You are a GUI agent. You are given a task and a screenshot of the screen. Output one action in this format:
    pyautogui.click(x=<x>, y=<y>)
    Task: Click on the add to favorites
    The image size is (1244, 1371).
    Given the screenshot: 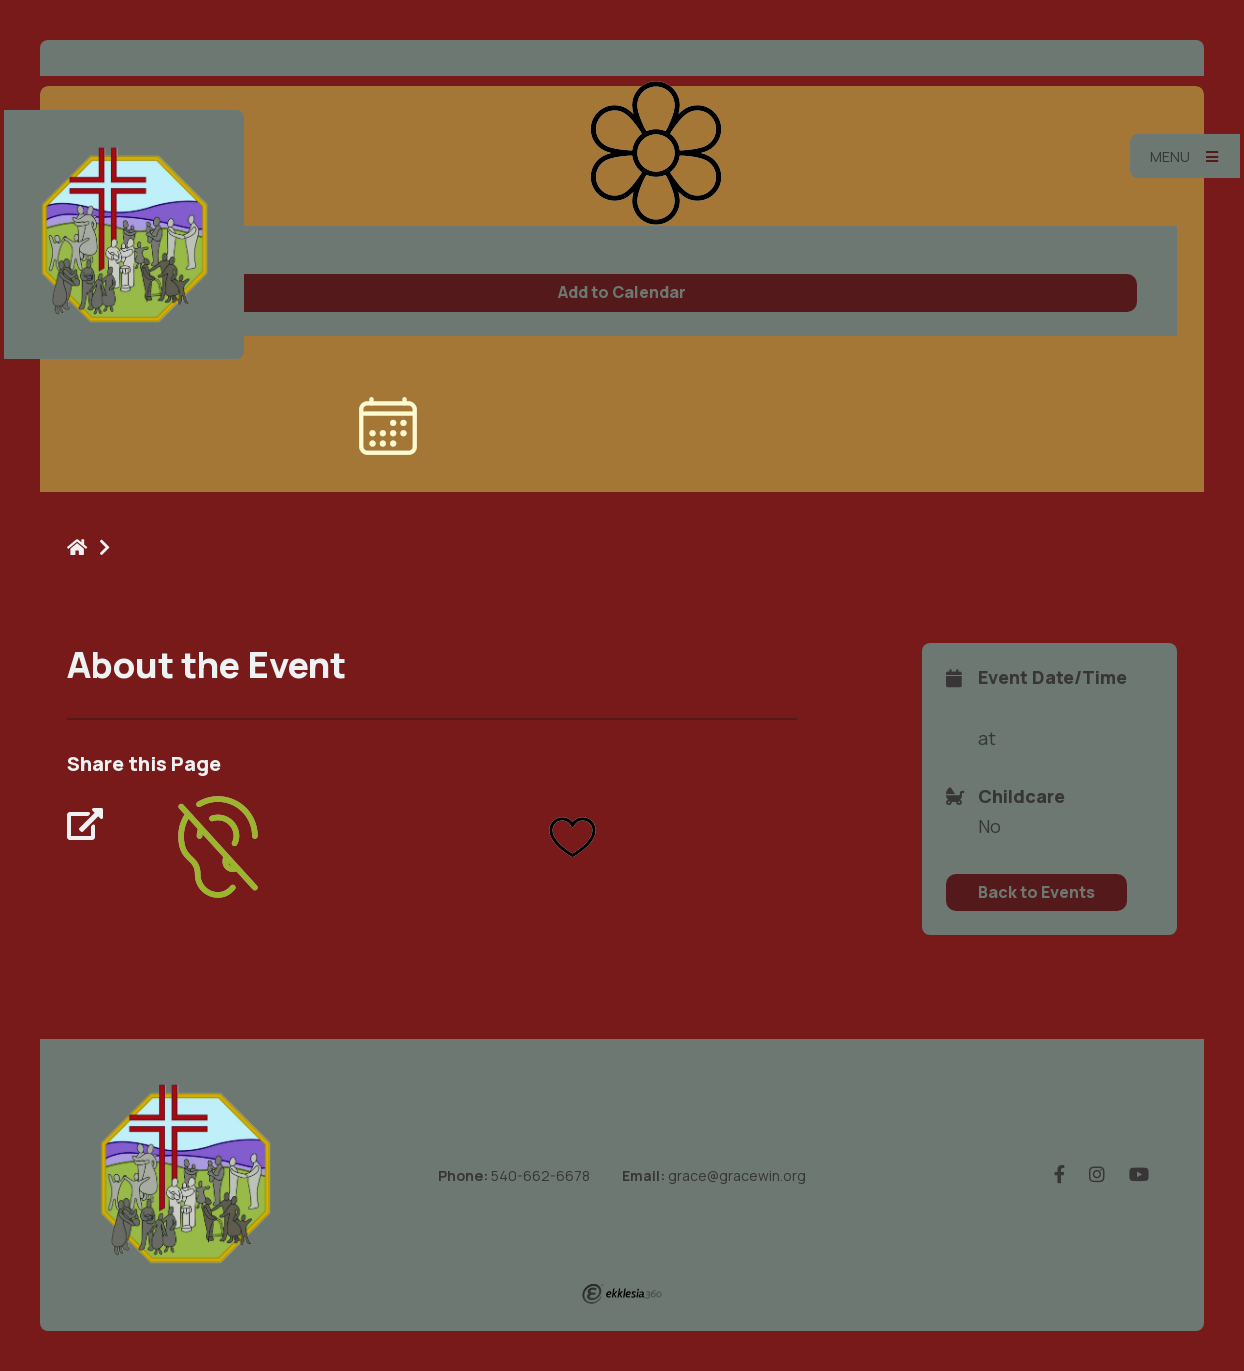 What is the action you would take?
    pyautogui.click(x=572, y=835)
    